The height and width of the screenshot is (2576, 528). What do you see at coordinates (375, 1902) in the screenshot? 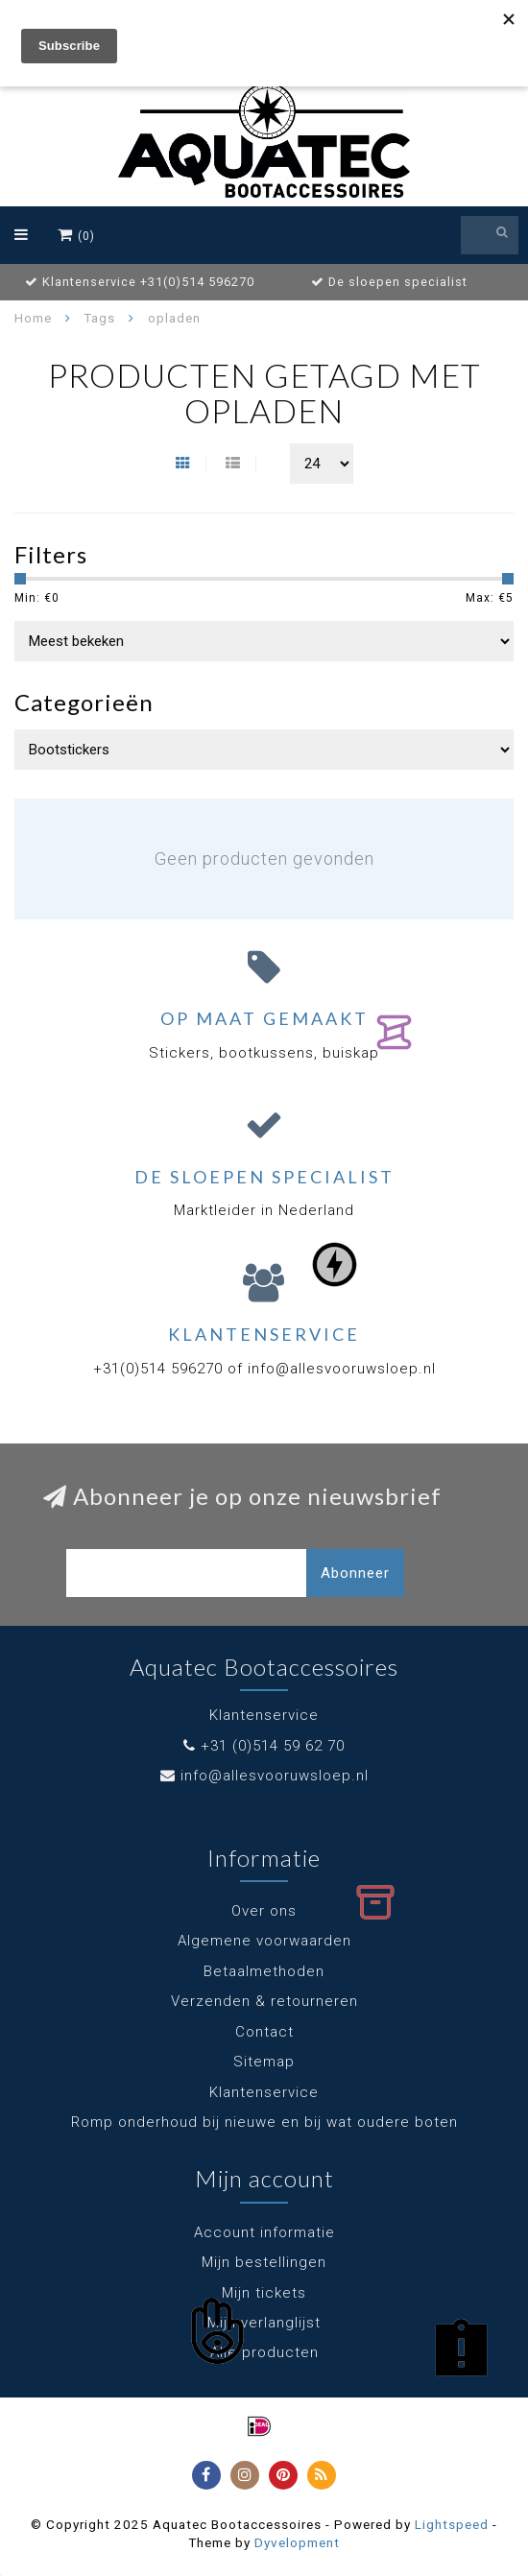
I see `archive this item` at bounding box center [375, 1902].